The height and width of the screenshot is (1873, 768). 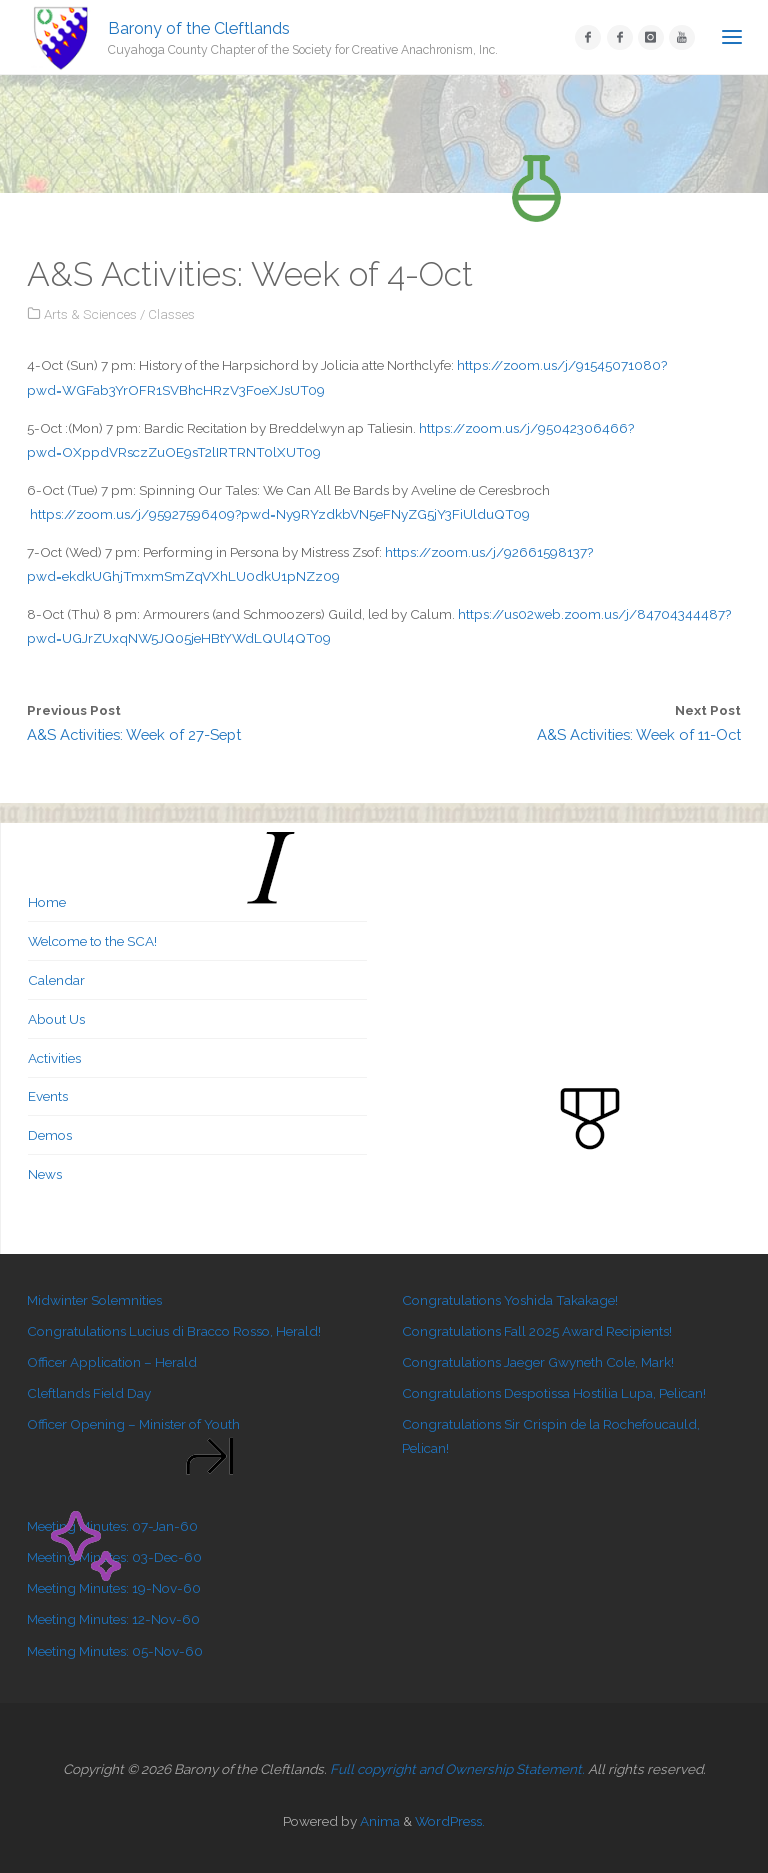 What do you see at coordinates (271, 868) in the screenshot?
I see `apply italic formatting to selected text` at bounding box center [271, 868].